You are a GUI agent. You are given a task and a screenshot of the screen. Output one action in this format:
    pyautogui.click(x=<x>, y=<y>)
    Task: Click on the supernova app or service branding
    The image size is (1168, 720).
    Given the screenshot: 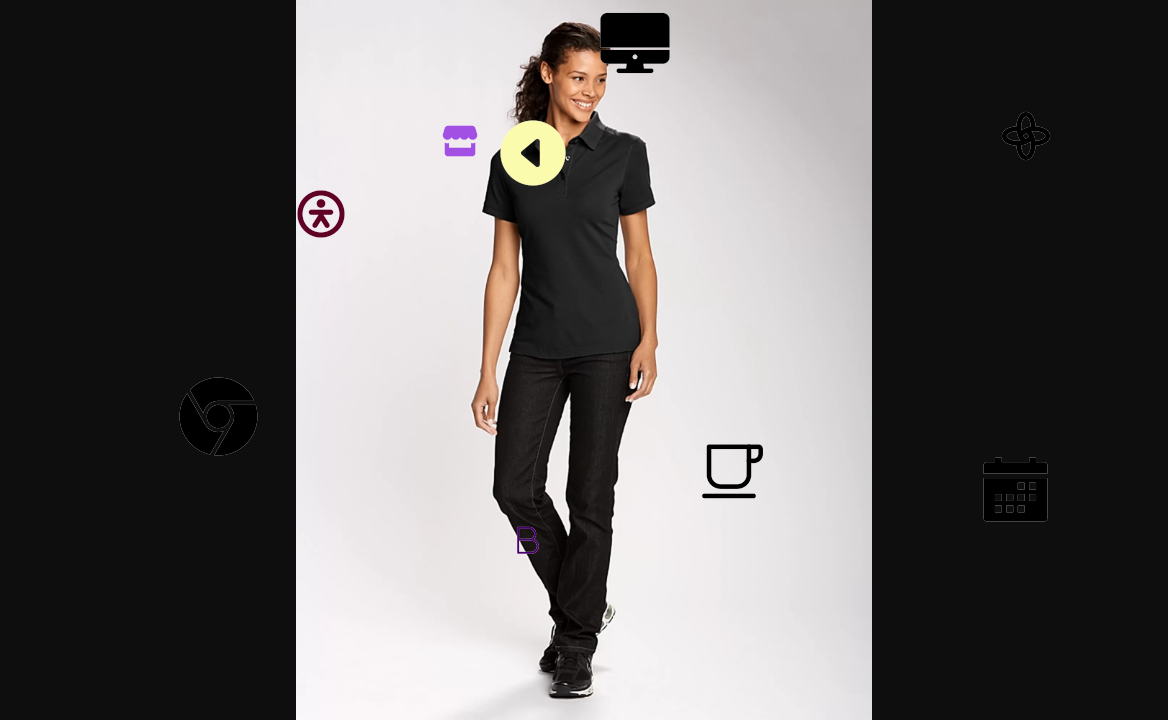 What is the action you would take?
    pyautogui.click(x=1026, y=136)
    